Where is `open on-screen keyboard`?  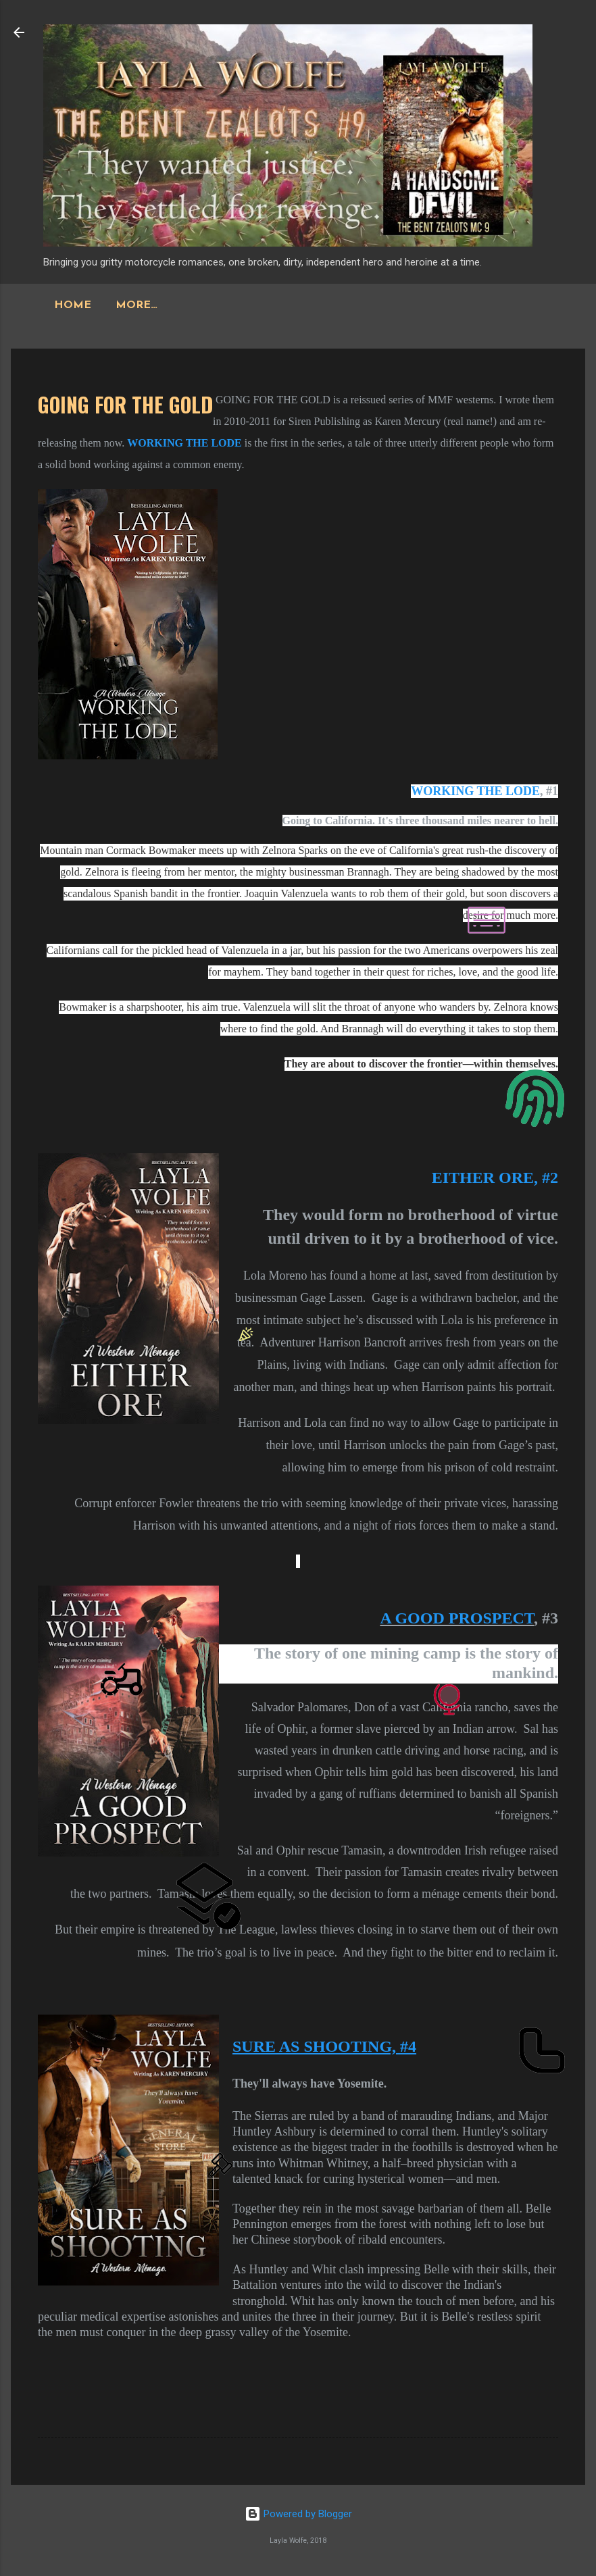
open on-screen keyboard is located at coordinates (487, 920).